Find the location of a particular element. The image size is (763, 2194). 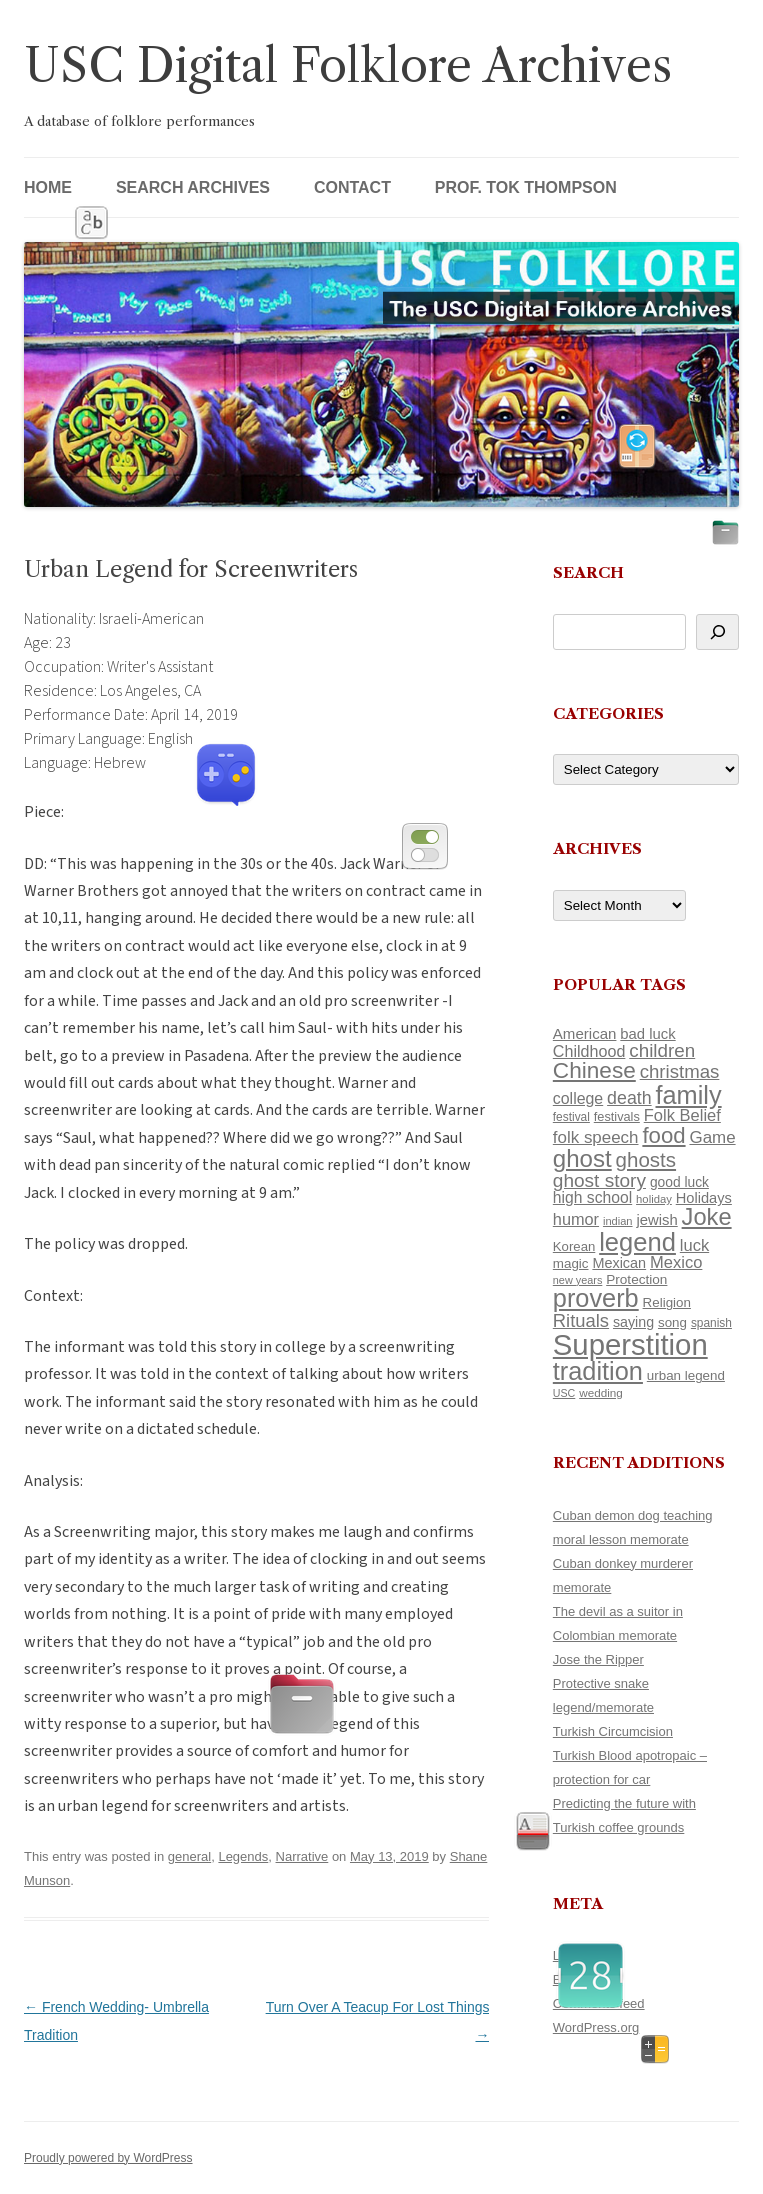

open dissent messaging app is located at coordinates (226, 773).